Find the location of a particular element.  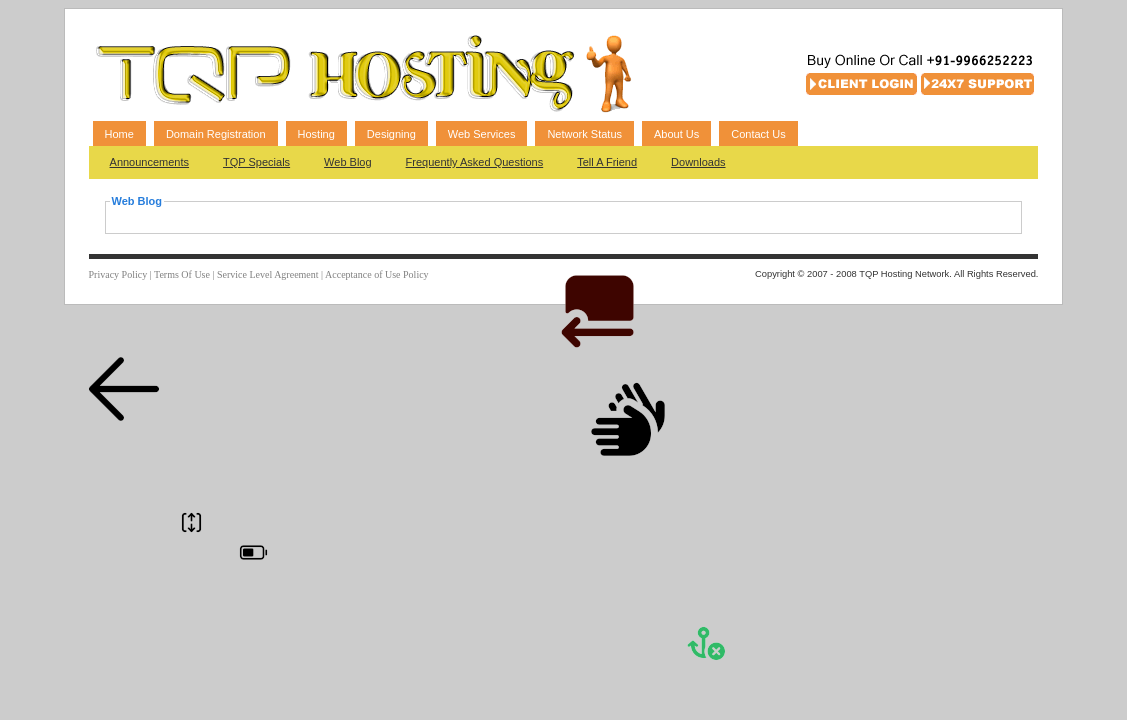

remove a saved anchor point or location is located at coordinates (705, 642).